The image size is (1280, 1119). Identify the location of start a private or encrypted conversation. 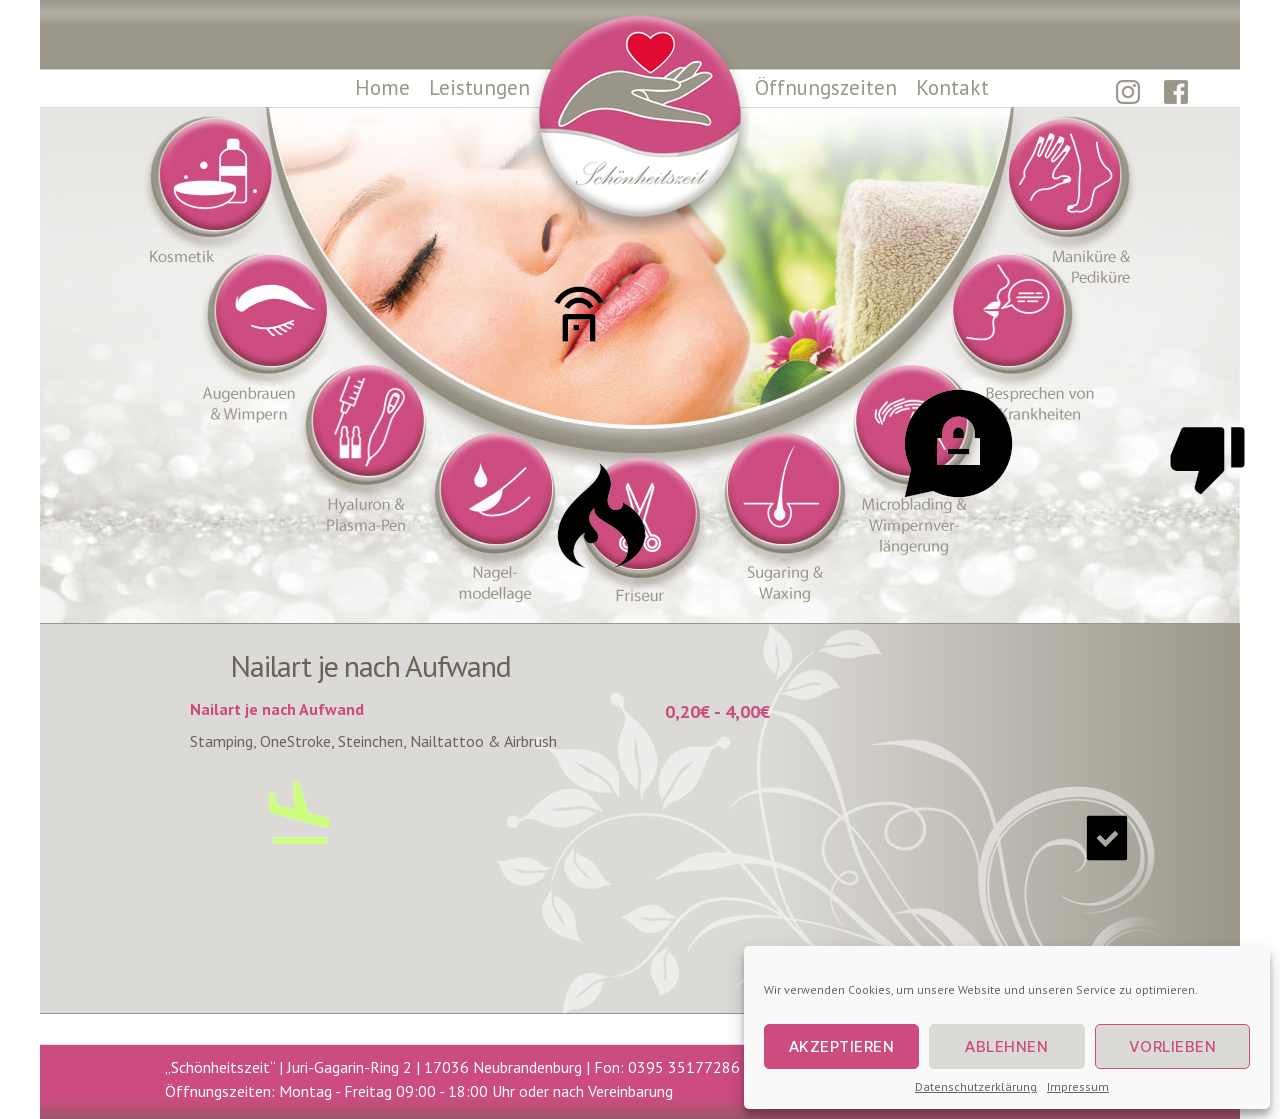
(958, 443).